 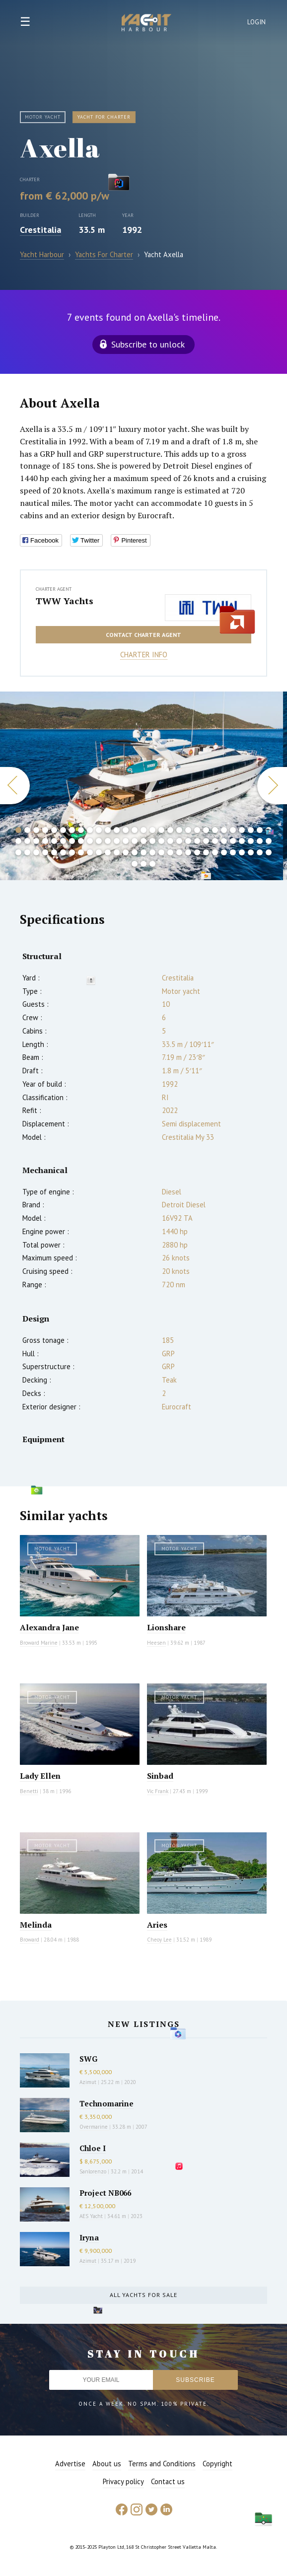 I want to click on folder containing AMD-related files or drivers, so click(x=237, y=621).